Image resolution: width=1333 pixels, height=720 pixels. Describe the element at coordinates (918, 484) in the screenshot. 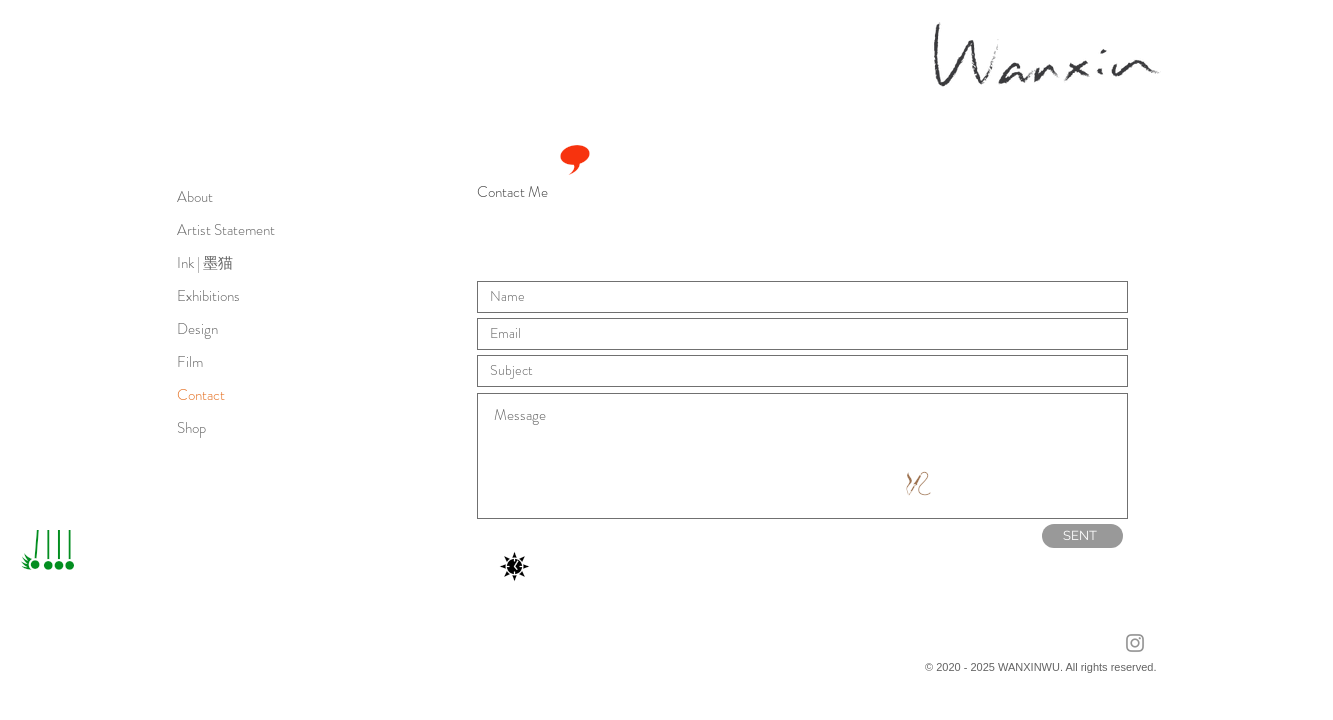

I see `access soldering or electronics tools` at that location.